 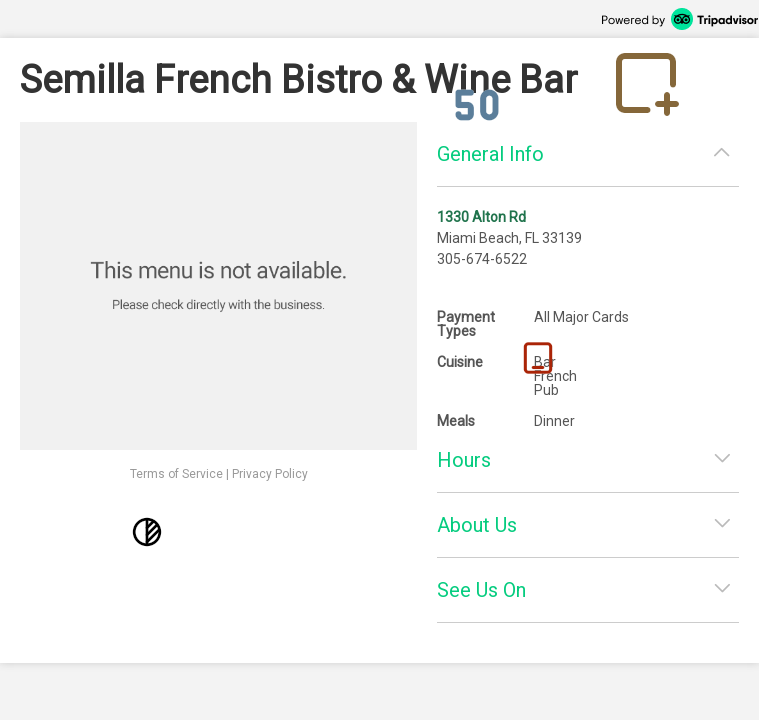 I want to click on add a new item or element, so click(x=646, y=83).